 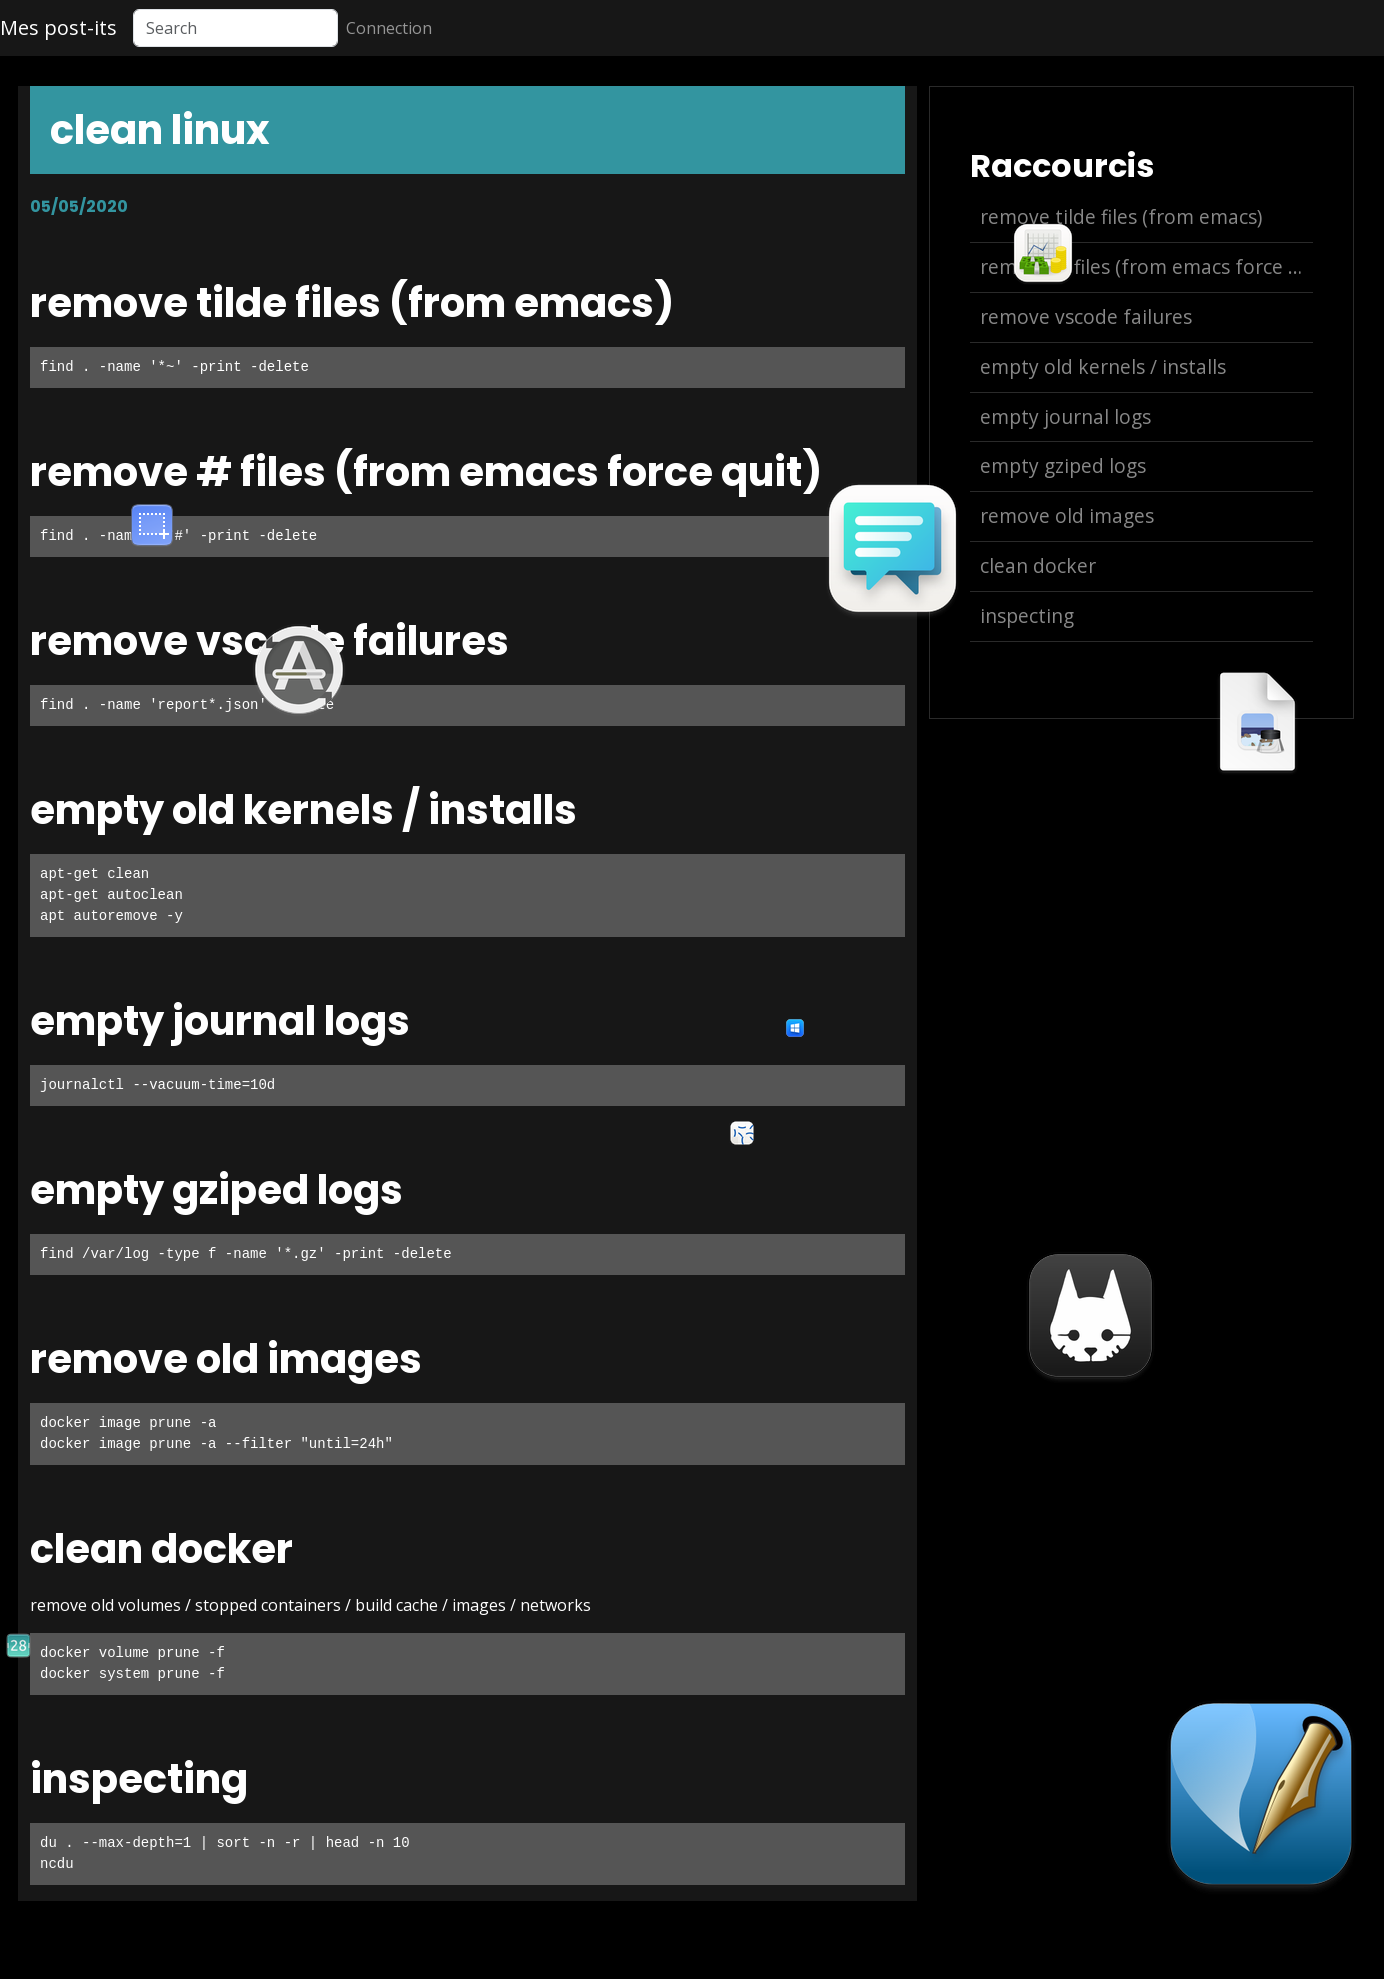 What do you see at coordinates (1090, 1315) in the screenshot?
I see `launch the stray video game app` at bounding box center [1090, 1315].